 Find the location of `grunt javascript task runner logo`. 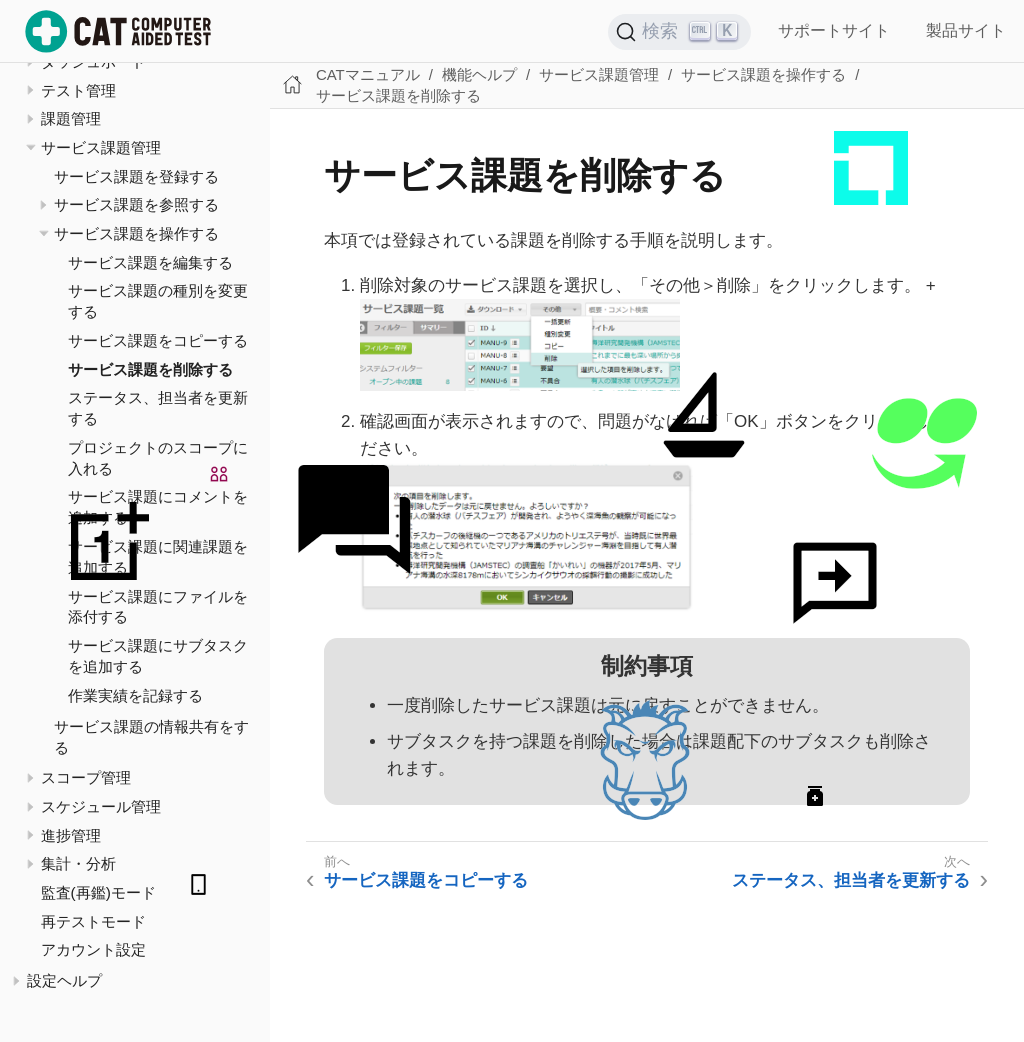

grunt javascript task runner logo is located at coordinates (645, 760).